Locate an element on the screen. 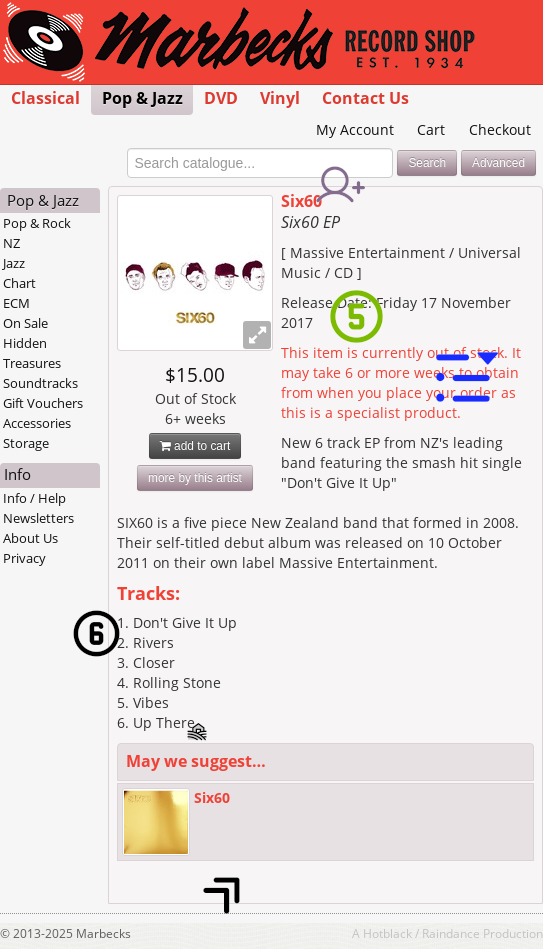  select multiple items from a list is located at coordinates (465, 377).